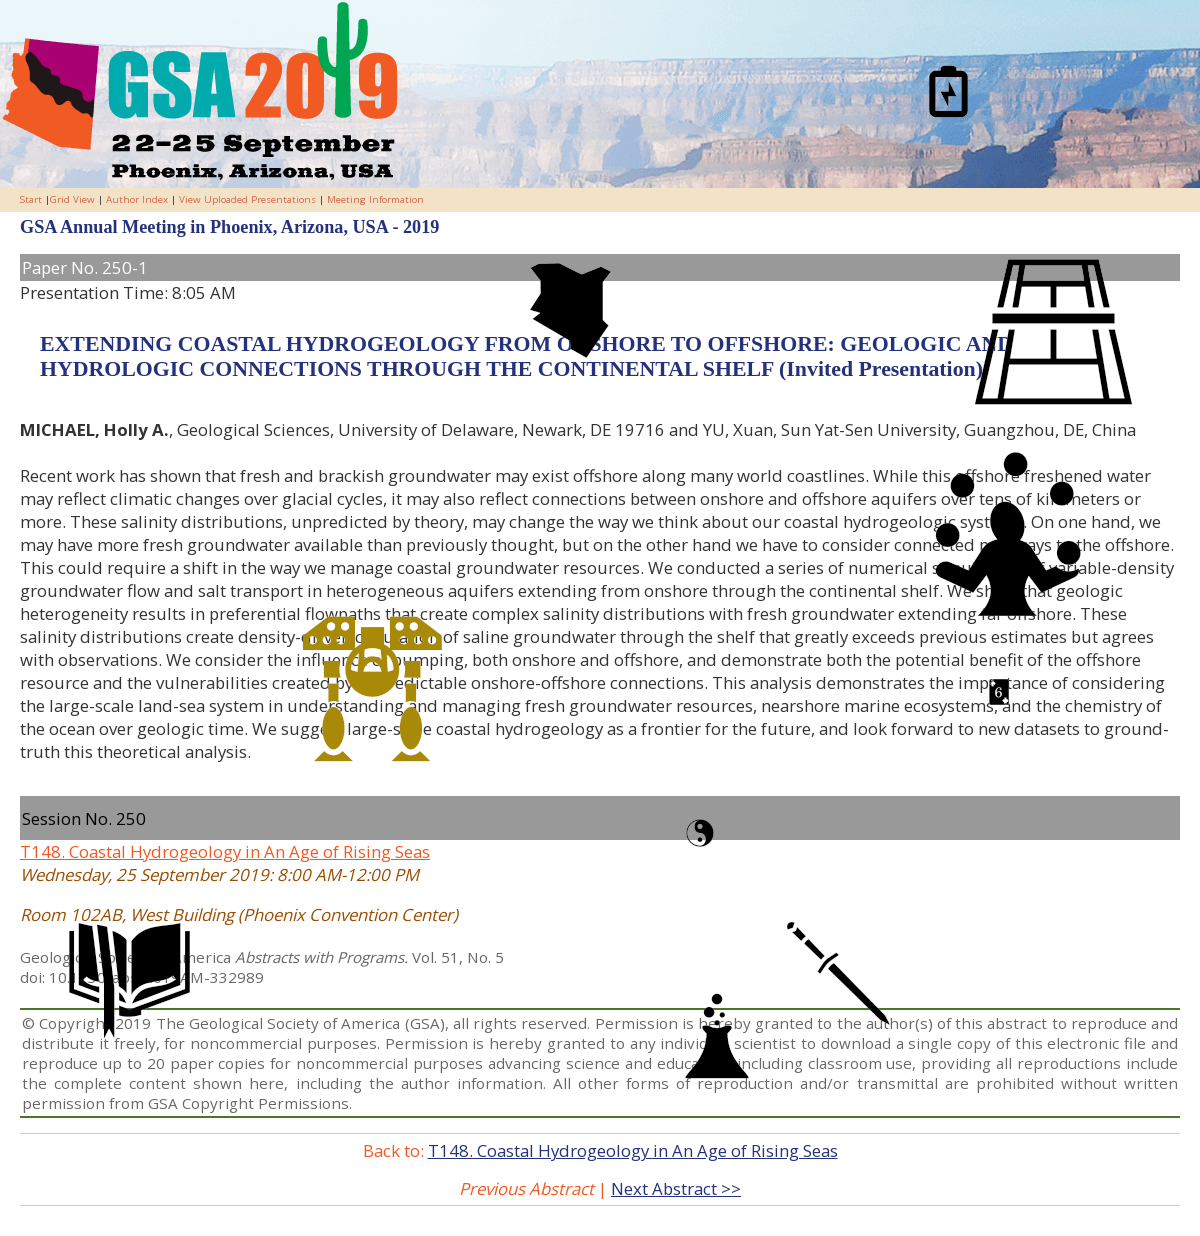 The width and height of the screenshot is (1200, 1236). What do you see at coordinates (372, 689) in the screenshot?
I see `select missile mech unit in game` at bounding box center [372, 689].